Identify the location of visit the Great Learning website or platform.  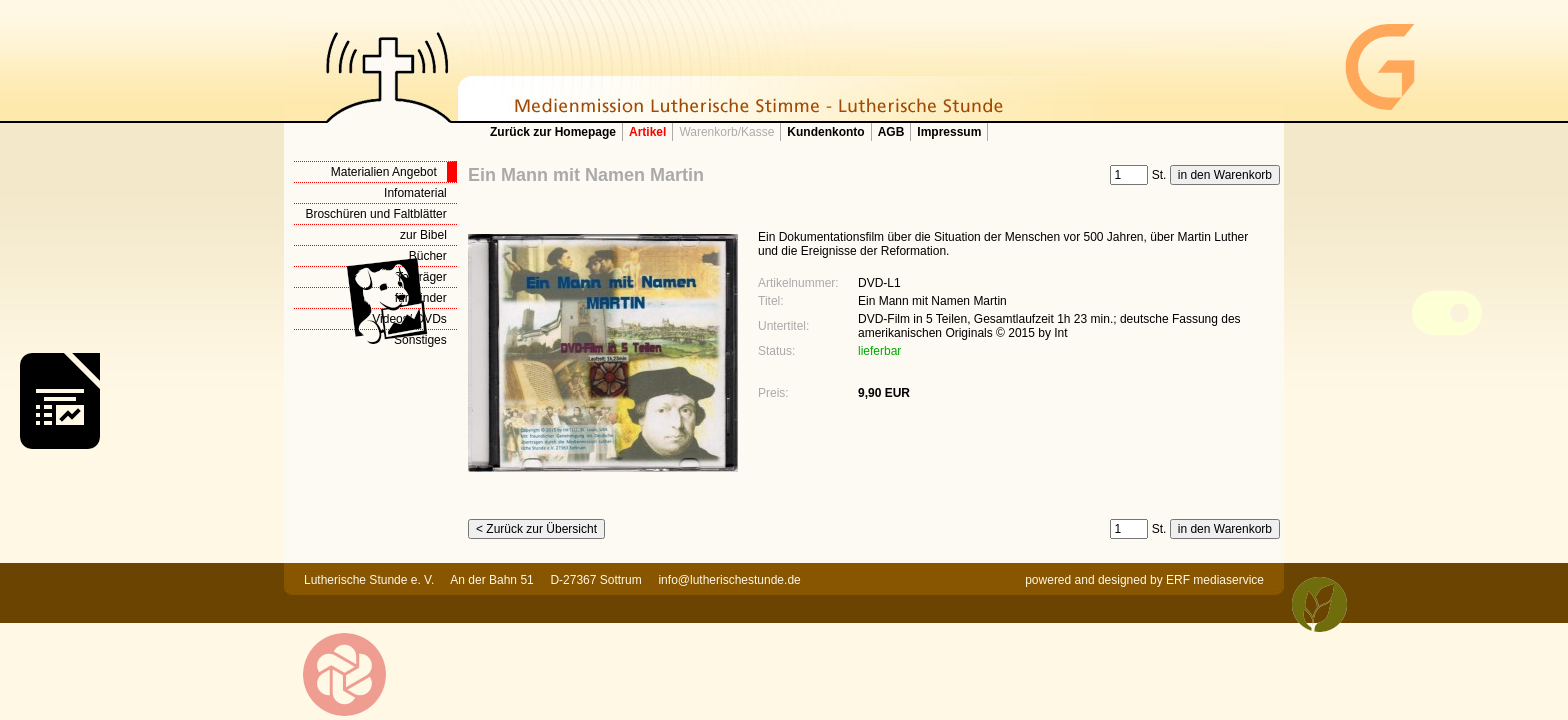
(1380, 67).